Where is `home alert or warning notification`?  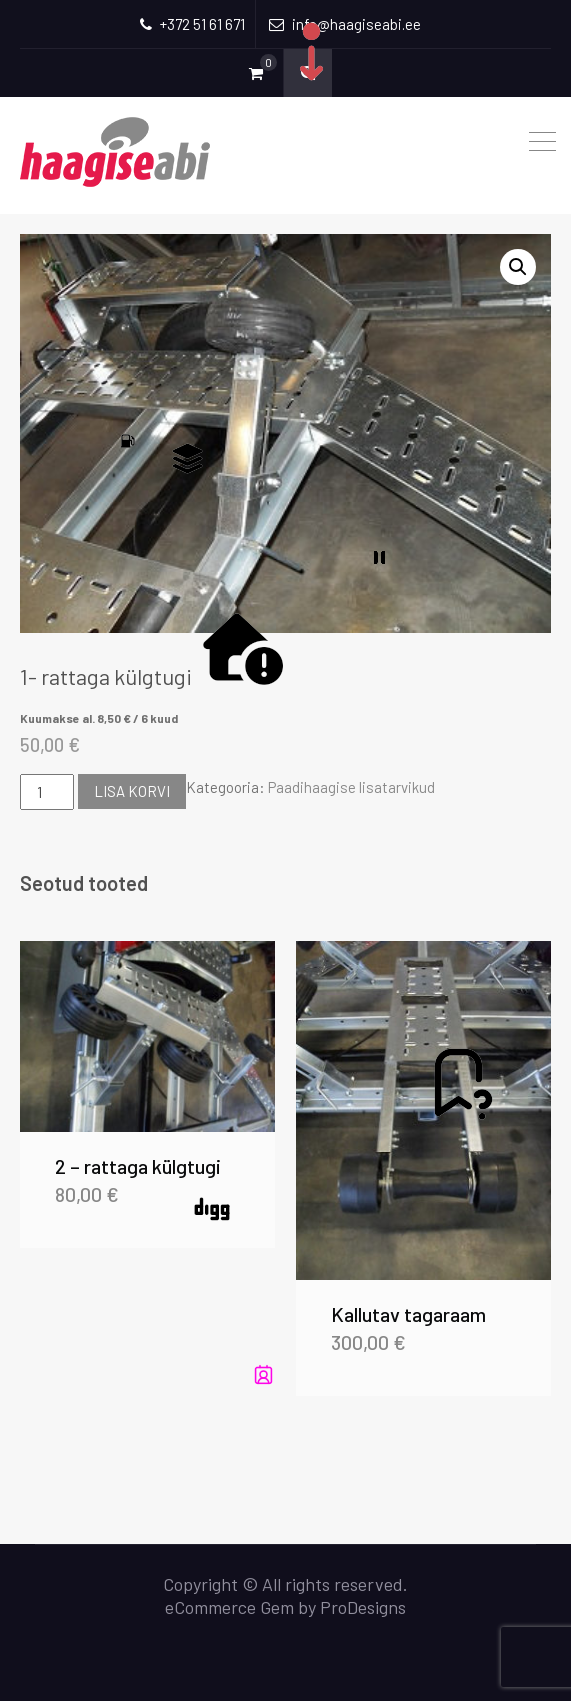
home alert or warning notification is located at coordinates (241, 647).